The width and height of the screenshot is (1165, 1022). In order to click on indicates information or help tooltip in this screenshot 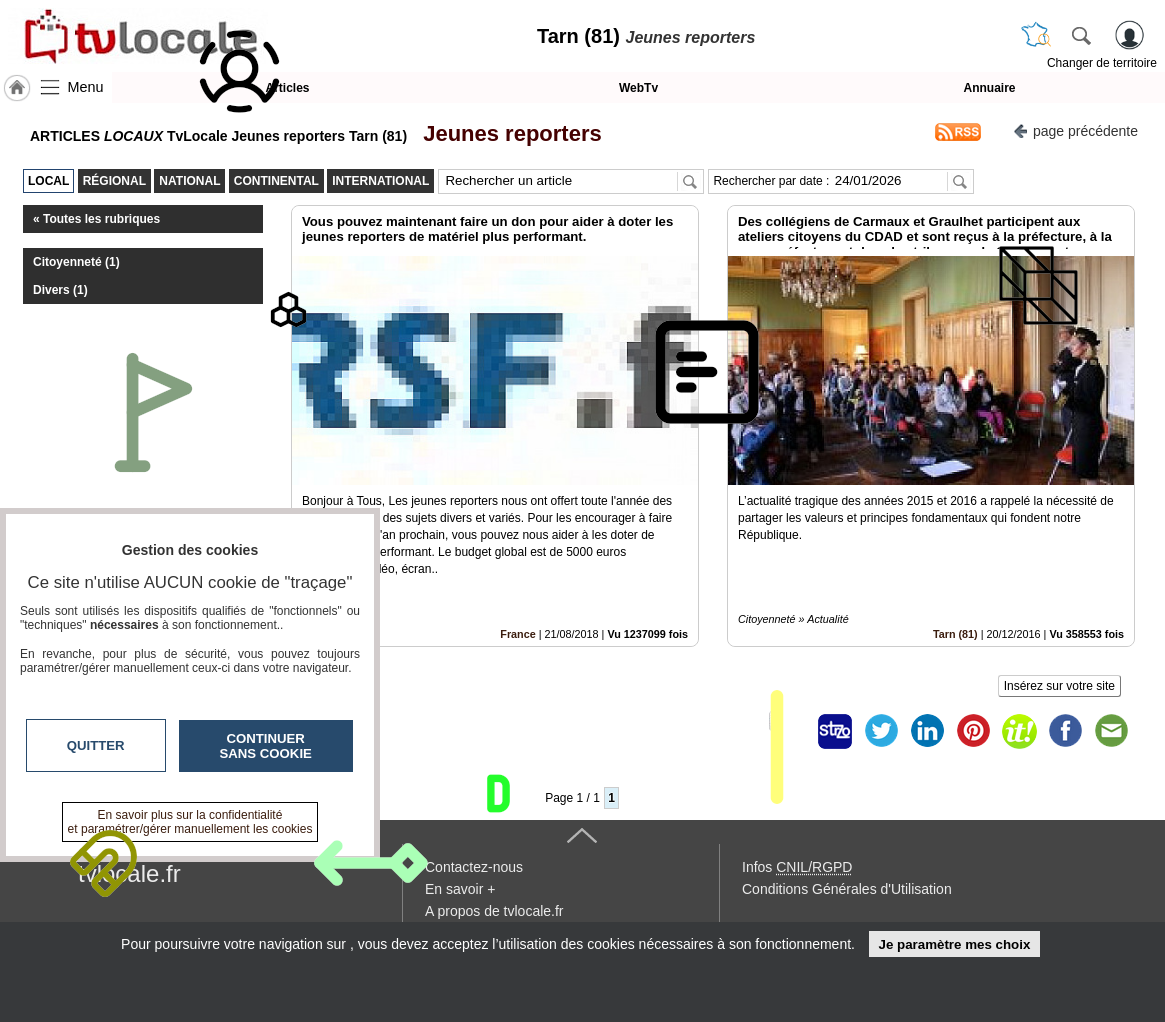, I will do `click(777, 747)`.